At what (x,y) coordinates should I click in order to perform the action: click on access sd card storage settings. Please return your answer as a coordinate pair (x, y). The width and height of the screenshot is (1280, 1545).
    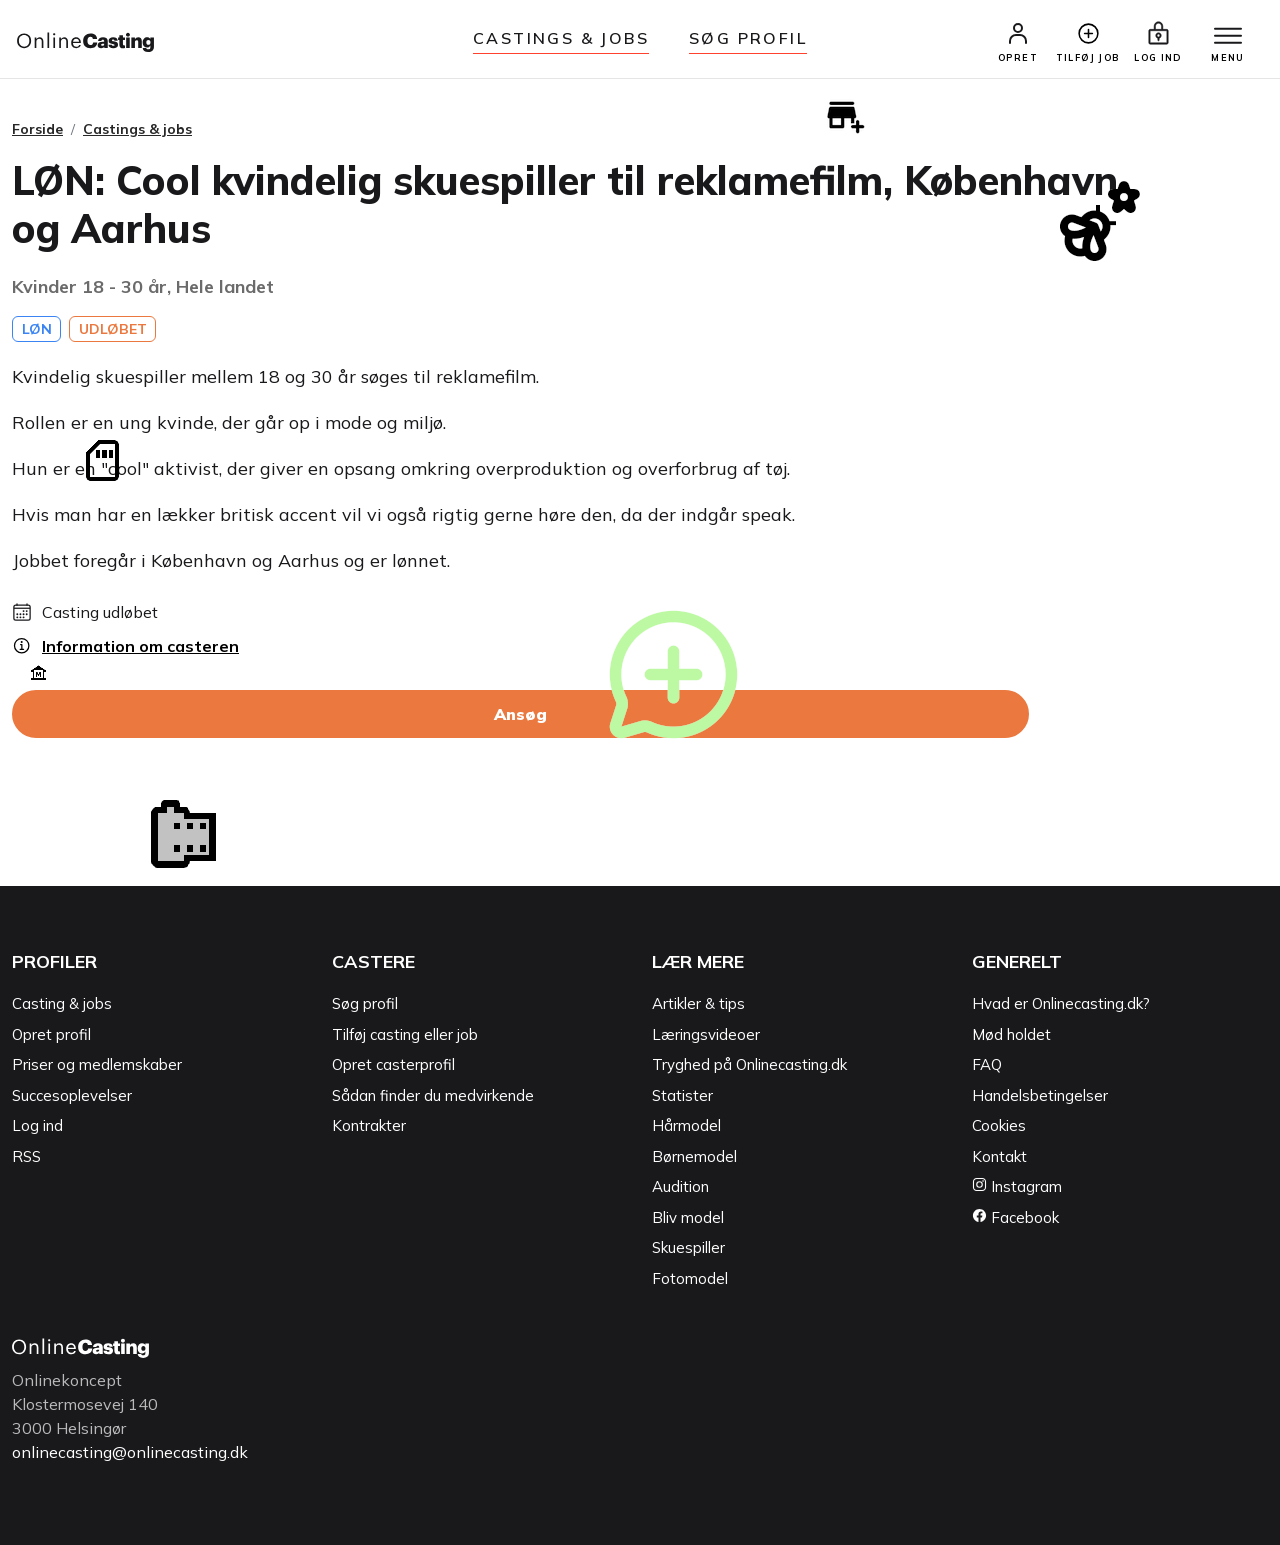
    Looking at the image, I should click on (102, 460).